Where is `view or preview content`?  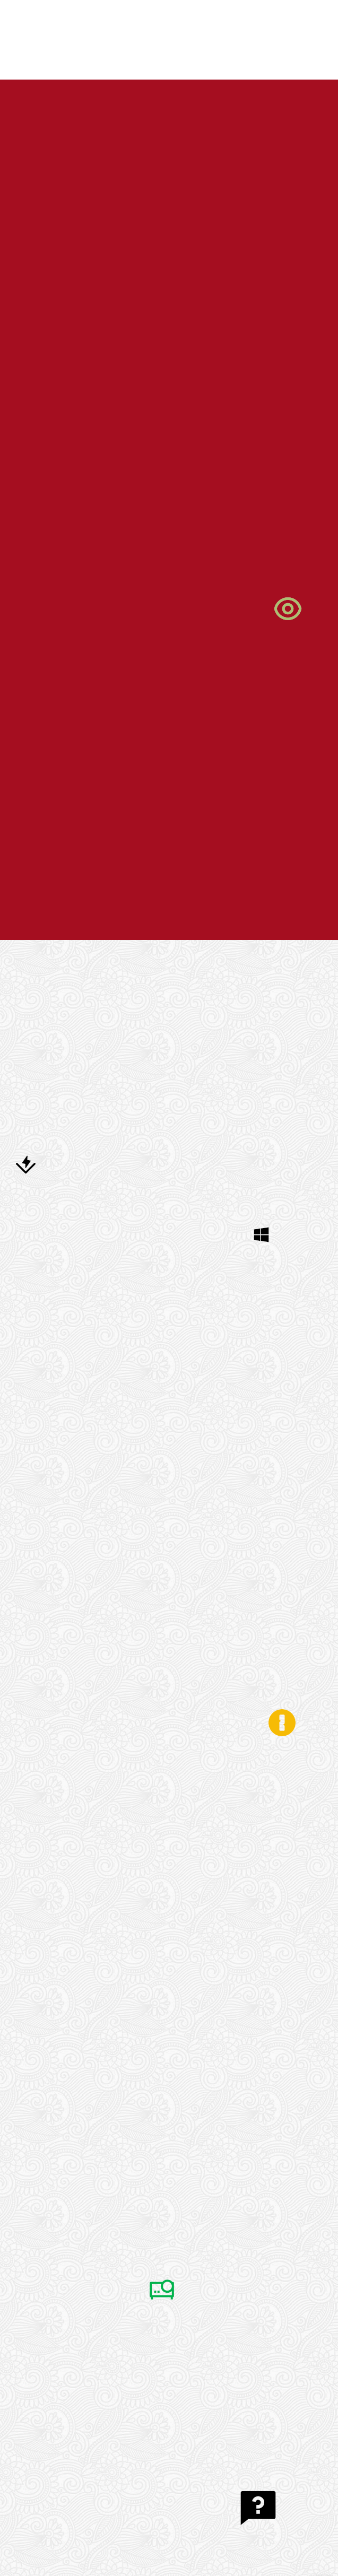
view or preview content is located at coordinates (288, 608).